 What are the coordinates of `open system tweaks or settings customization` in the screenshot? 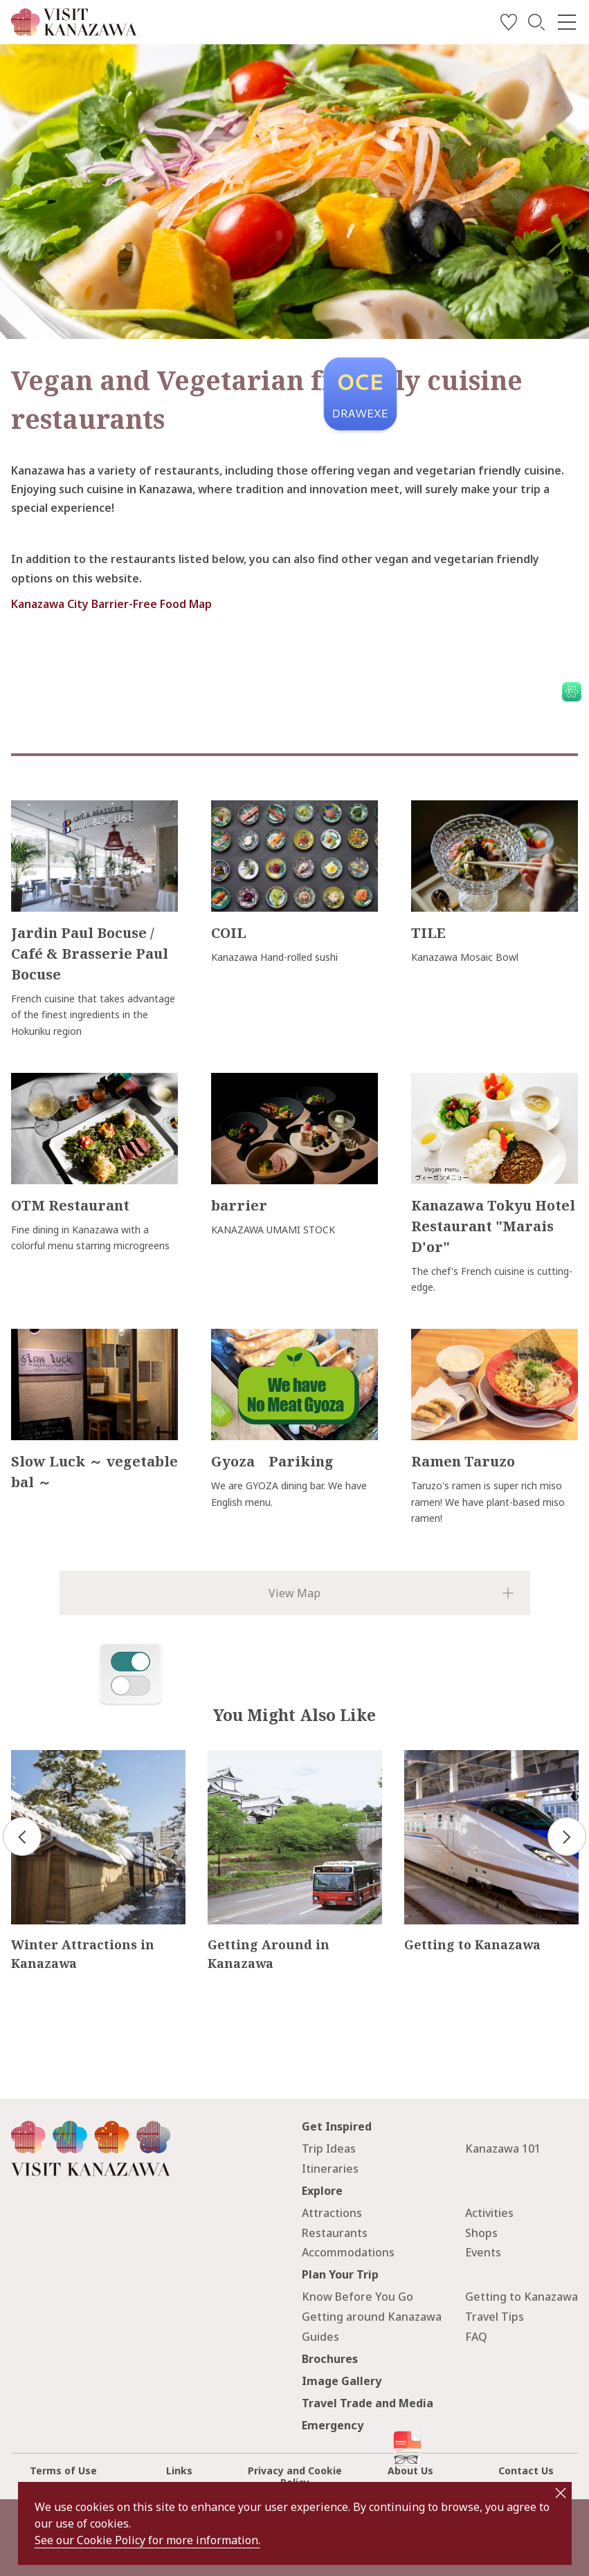 It's located at (130, 1673).